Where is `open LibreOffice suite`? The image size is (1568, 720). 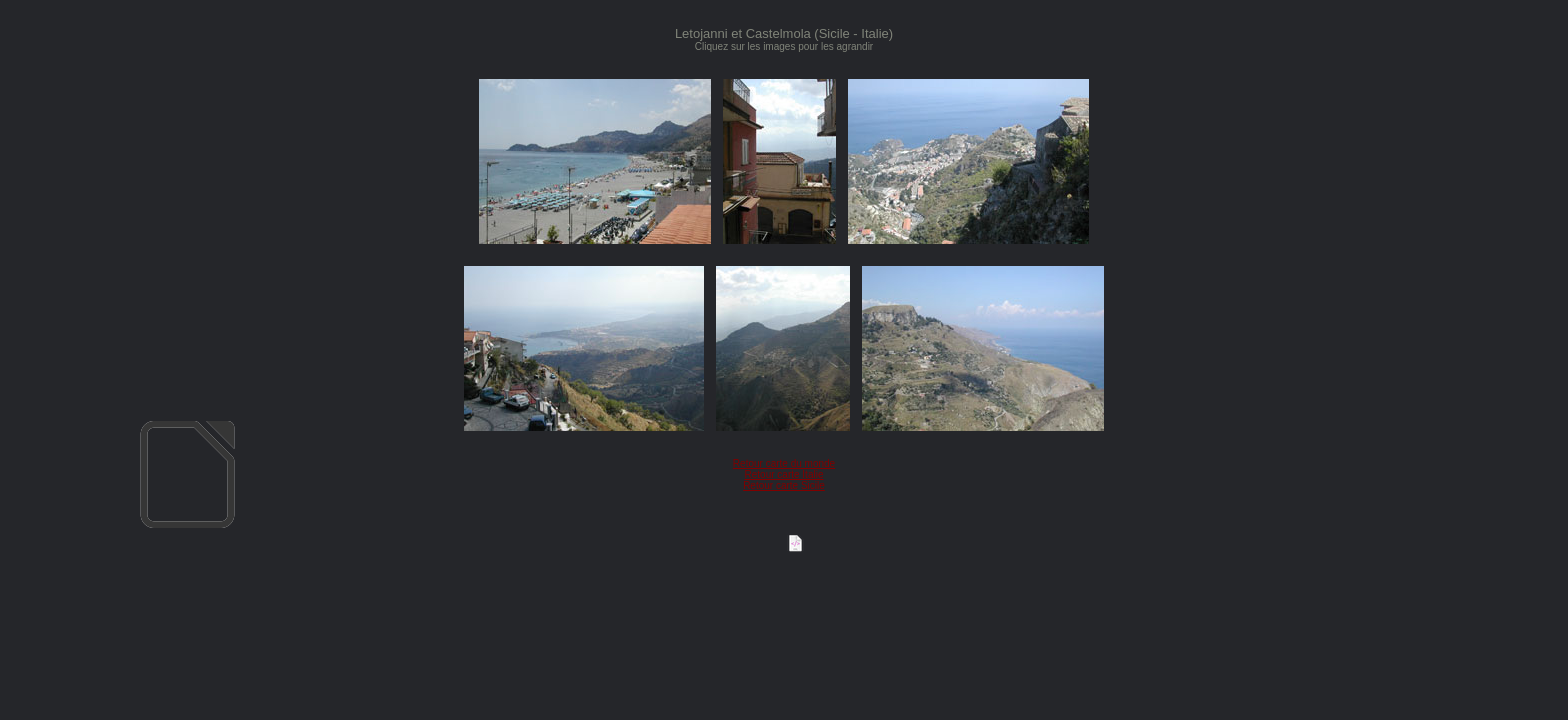
open LibreOffice suite is located at coordinates (187, 474).